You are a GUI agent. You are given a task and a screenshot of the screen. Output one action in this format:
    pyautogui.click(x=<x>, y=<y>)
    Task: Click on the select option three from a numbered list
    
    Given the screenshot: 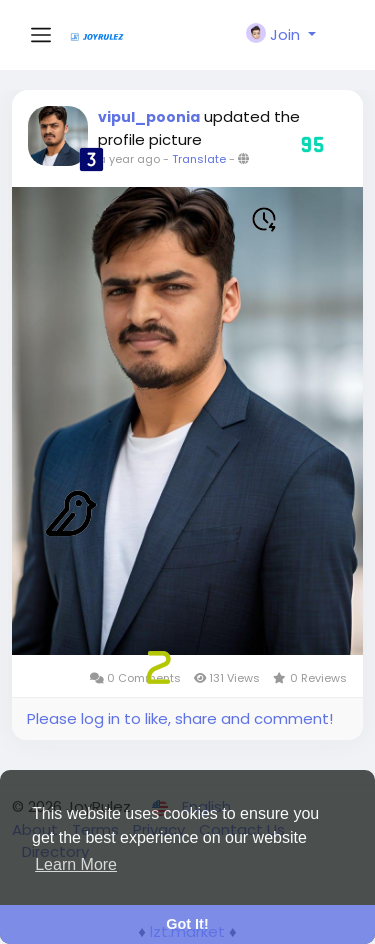 What is the action you would take?
    pyautogui.click(x=91, y=159)
    